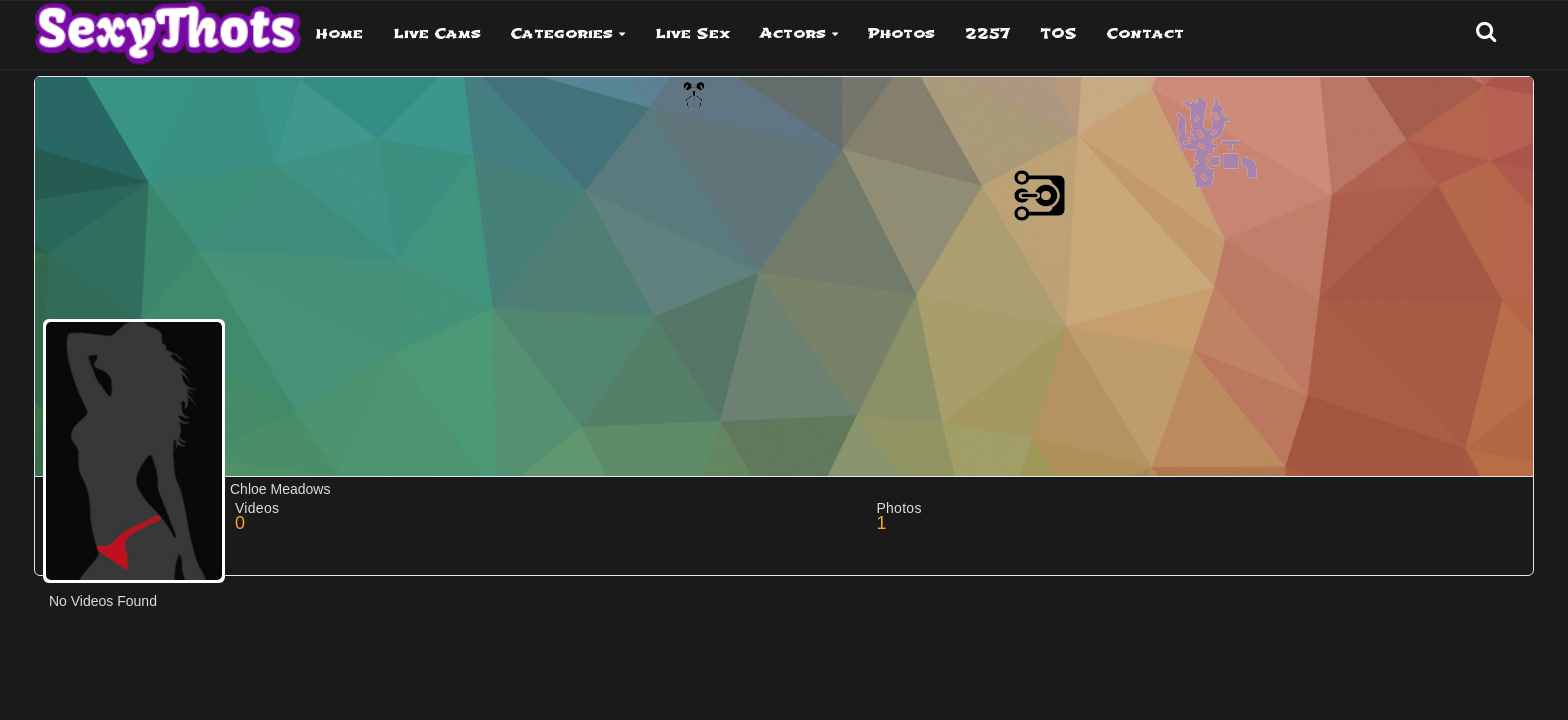 The height and width of the screenshot is (720, 1568). Describe the element at coordinates (1039, 195) in the screenshot. I see `access connection or node settings` at that location.